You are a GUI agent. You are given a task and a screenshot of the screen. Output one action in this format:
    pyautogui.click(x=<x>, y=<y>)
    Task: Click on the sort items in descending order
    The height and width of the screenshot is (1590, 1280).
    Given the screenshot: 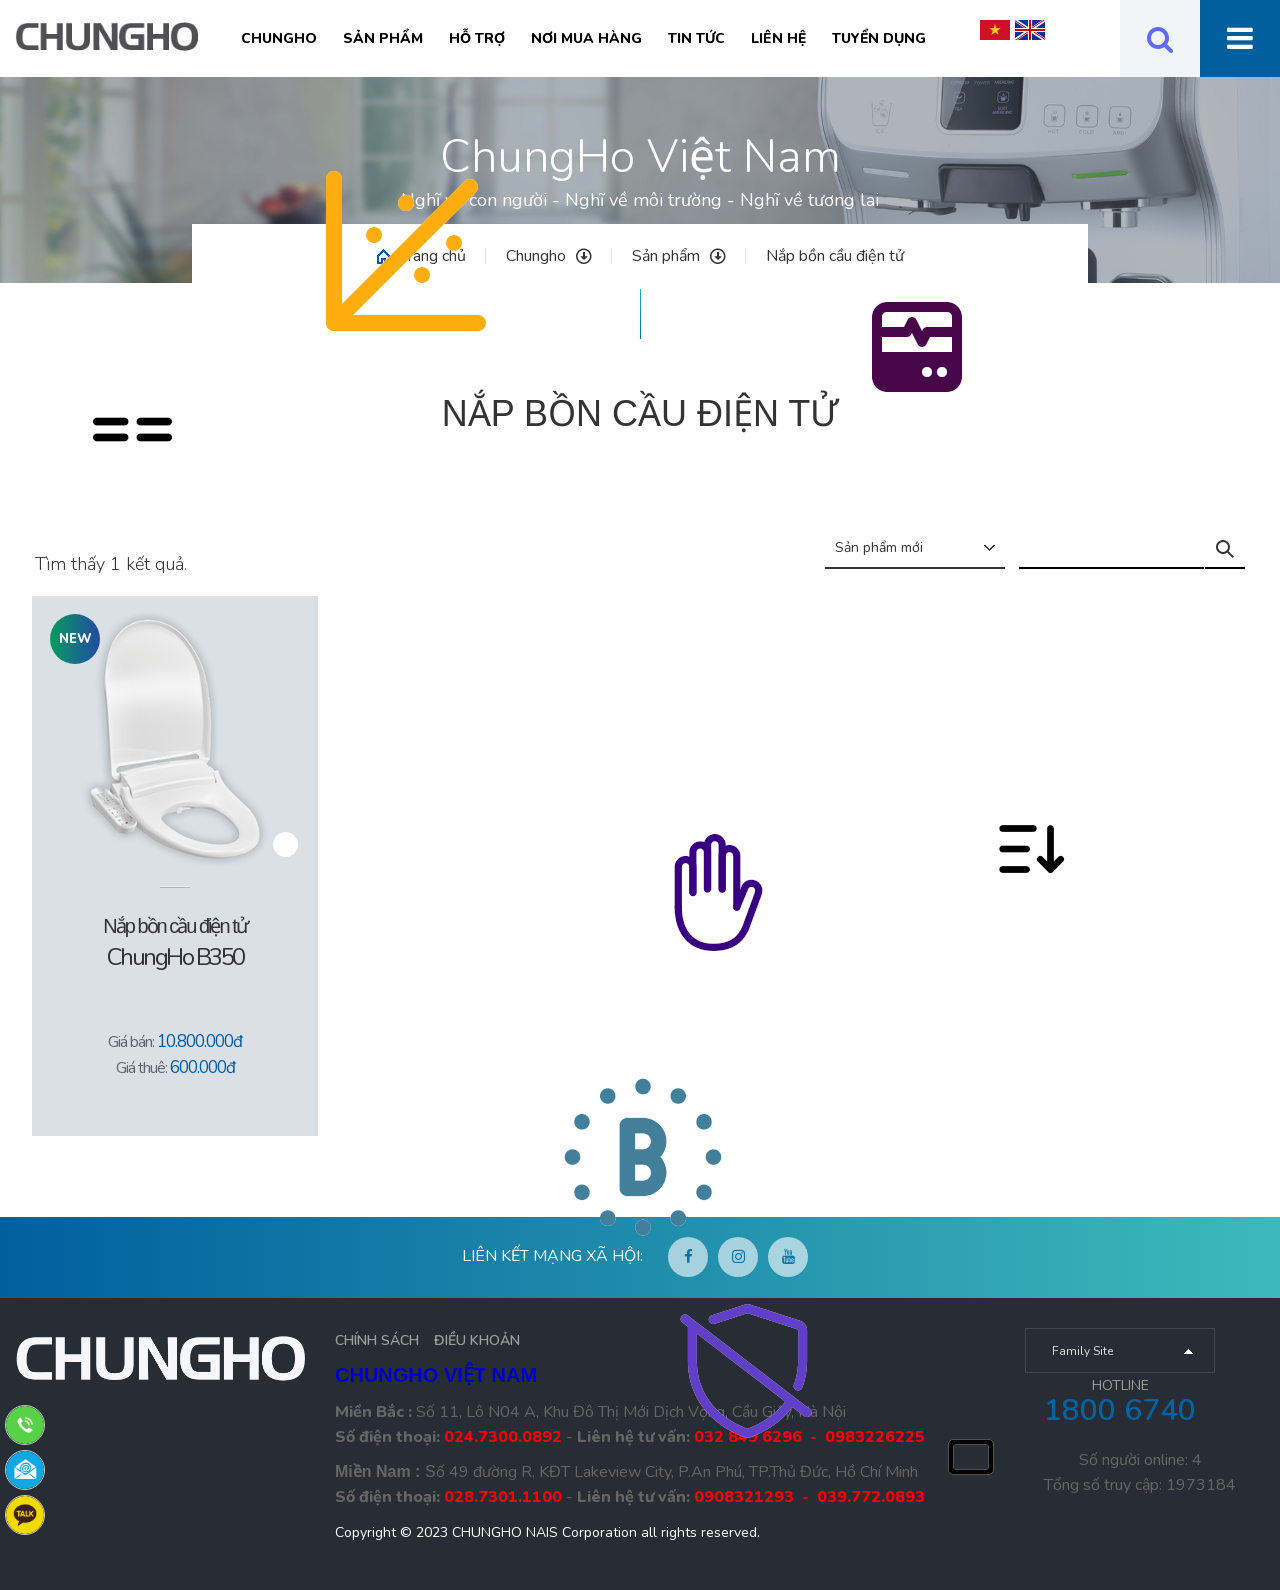 What is the action you would take?
    pyautogui.click(x=1030, y=849)
    